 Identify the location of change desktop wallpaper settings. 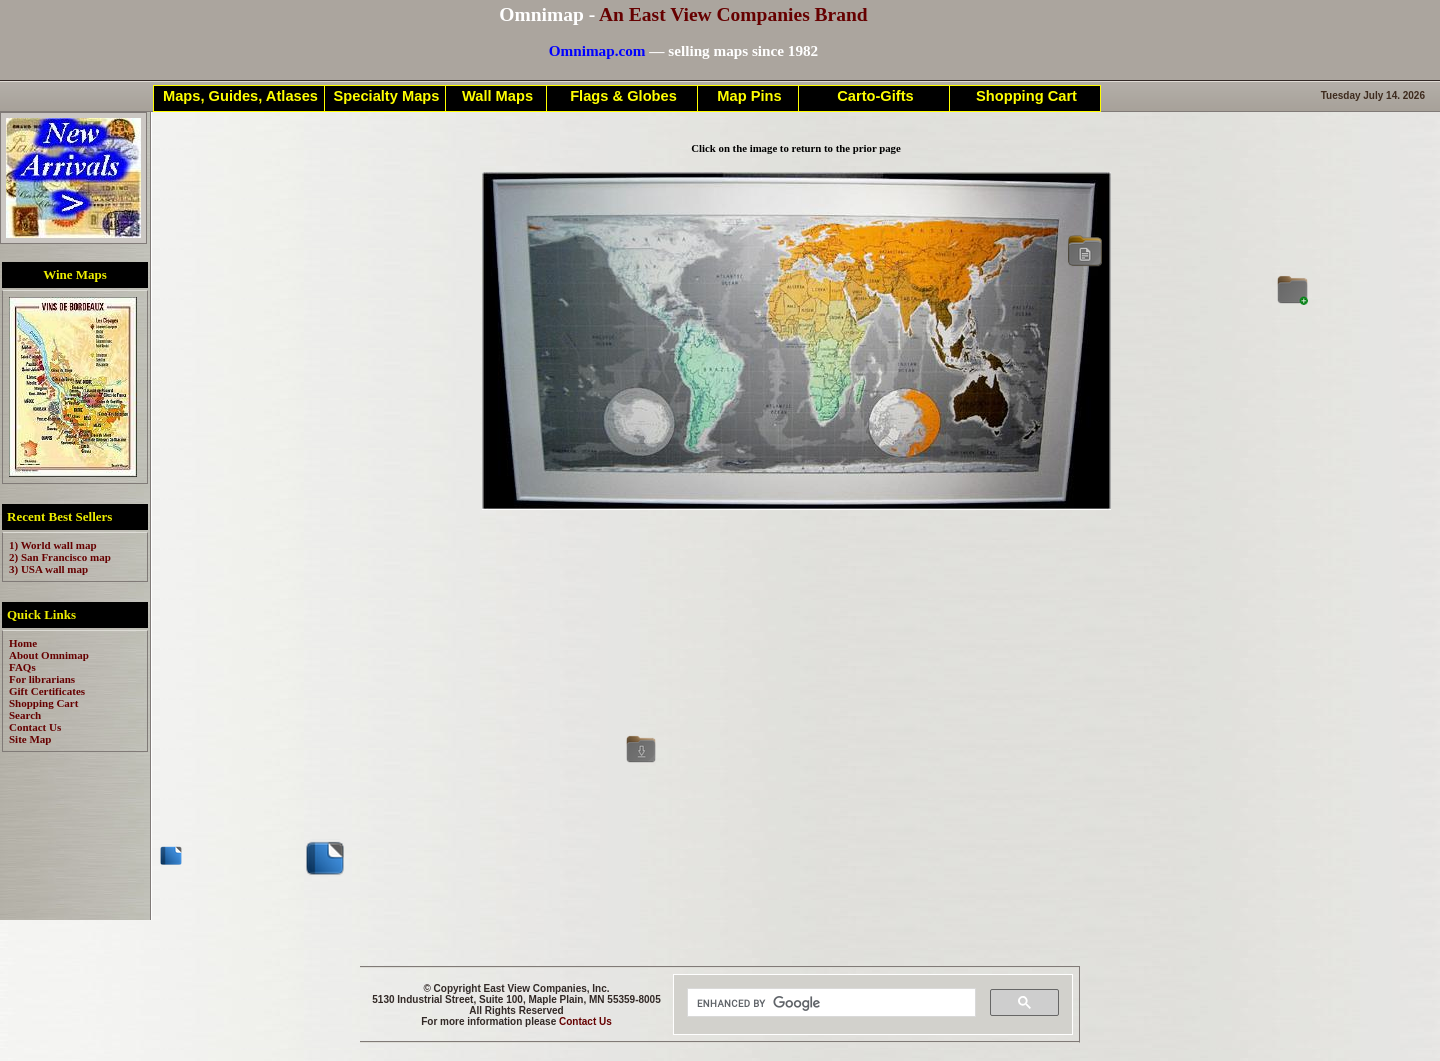
(325, 857).